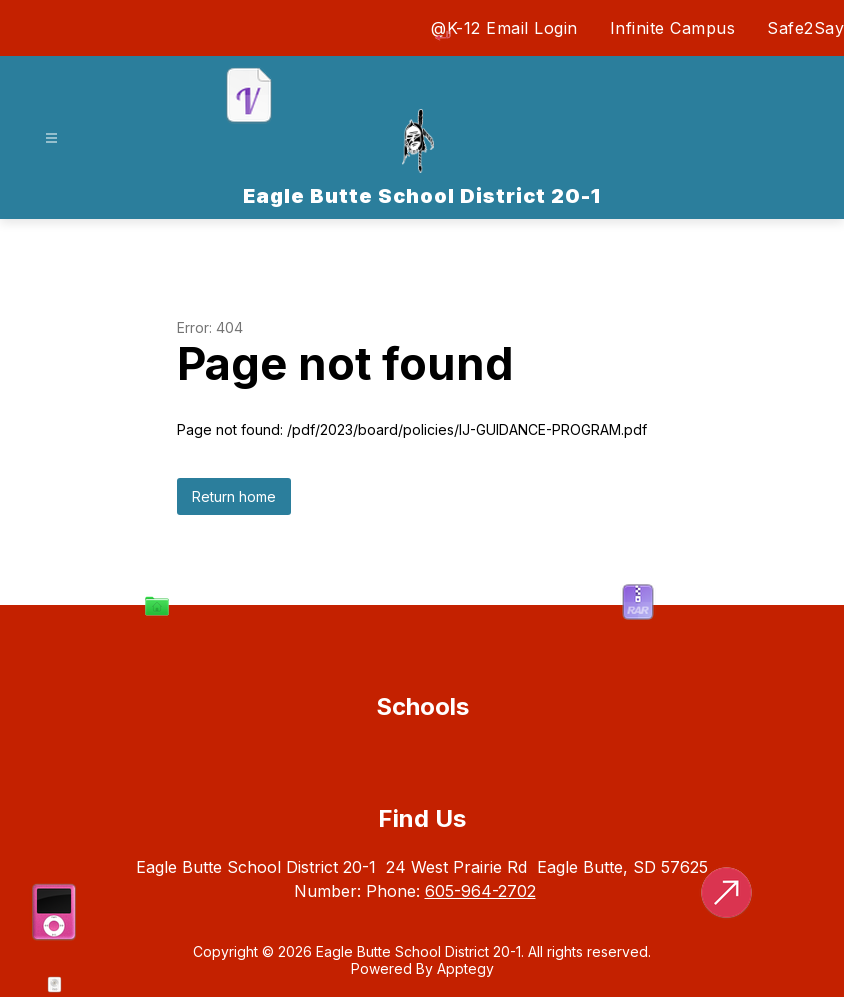 The height and width of the screenshot is (997, 844). What do you see at coordinates (54, 899) in the screenshot?
I see `sync or manage your iPod nano device` at bounding box center [54, 899].